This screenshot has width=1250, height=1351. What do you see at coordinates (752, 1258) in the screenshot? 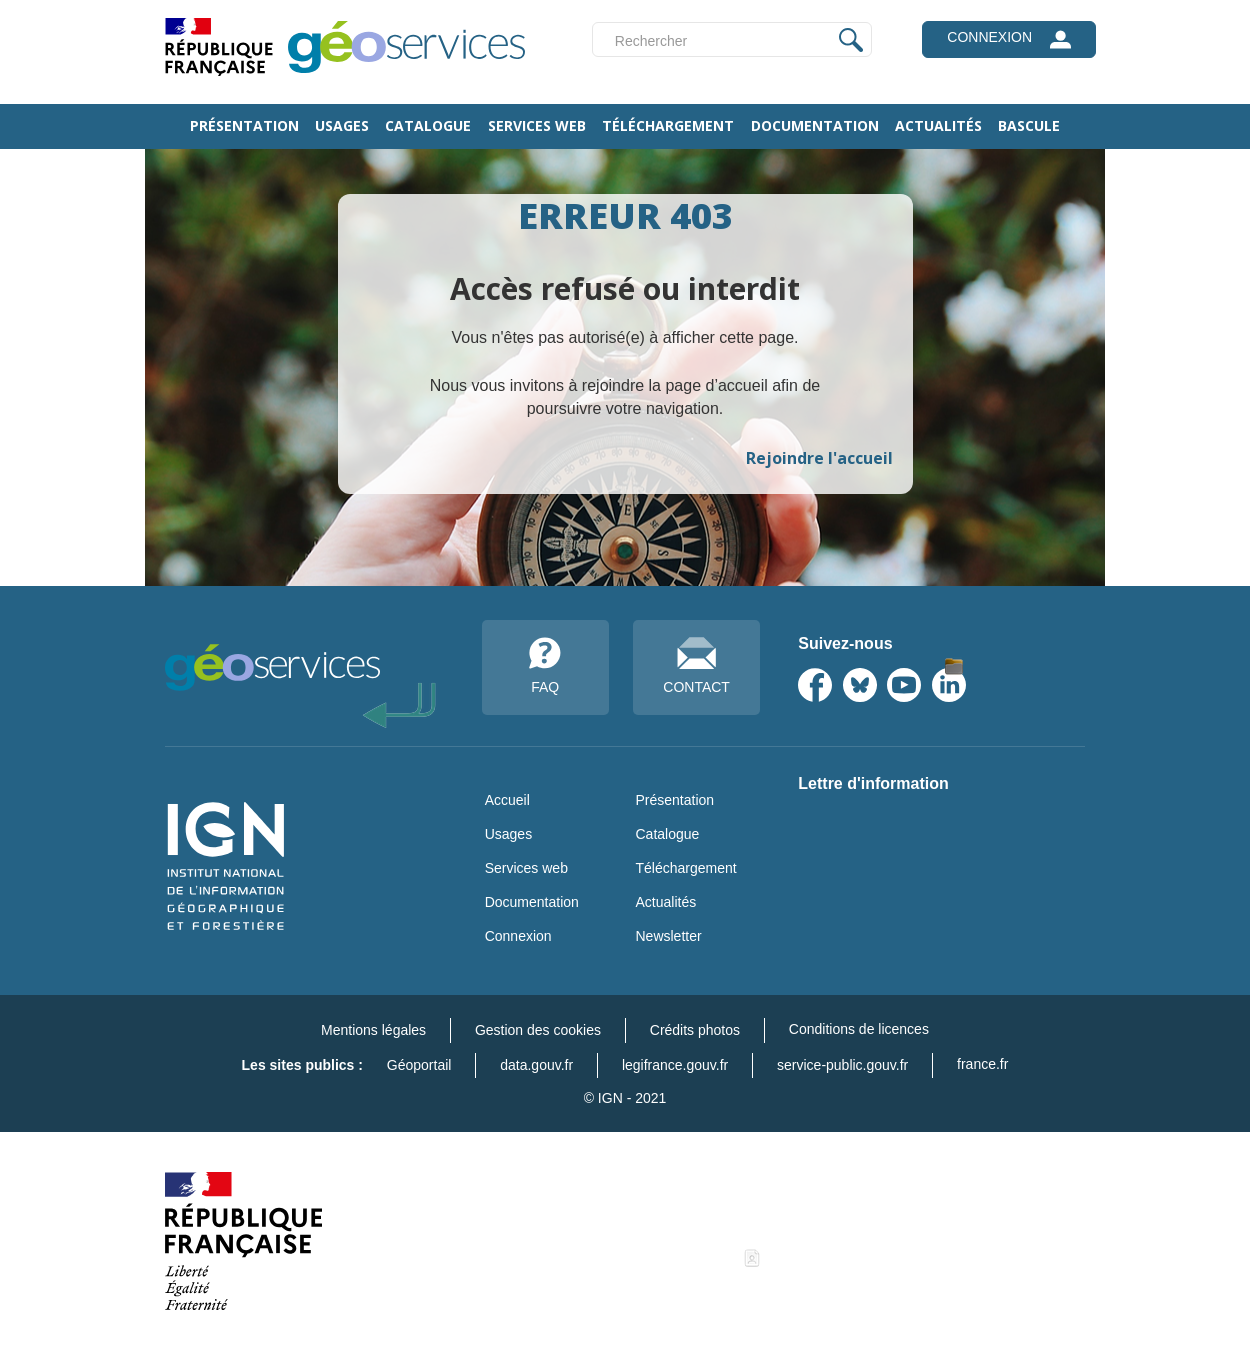
I see `view document author information` at bounding box center [752, 1258].